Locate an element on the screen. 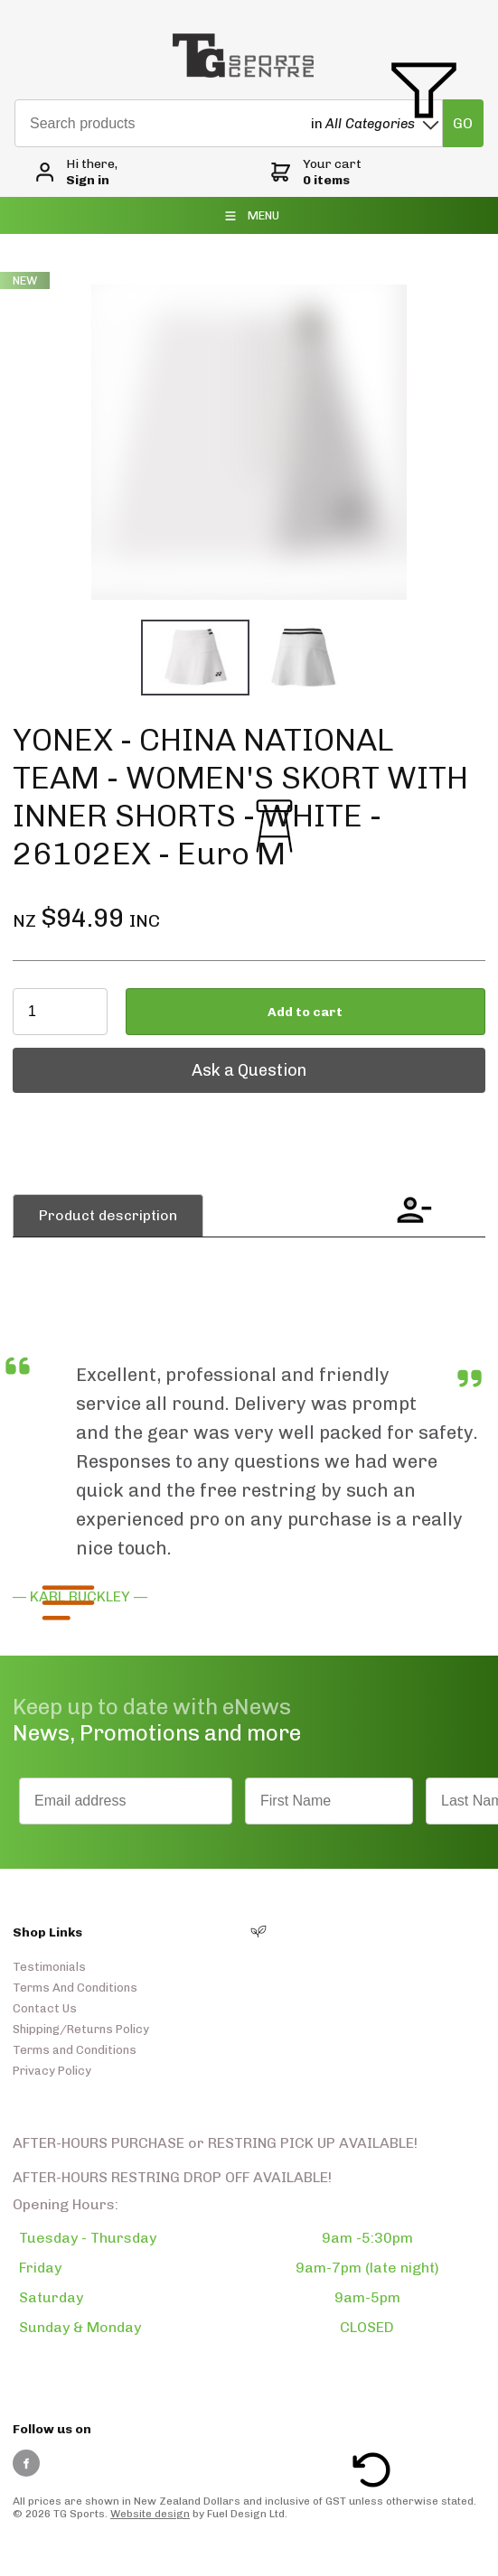 The width and height of the screenshot is (498, 2576). browse furniture or seating options is located at coordinates (274, 826).